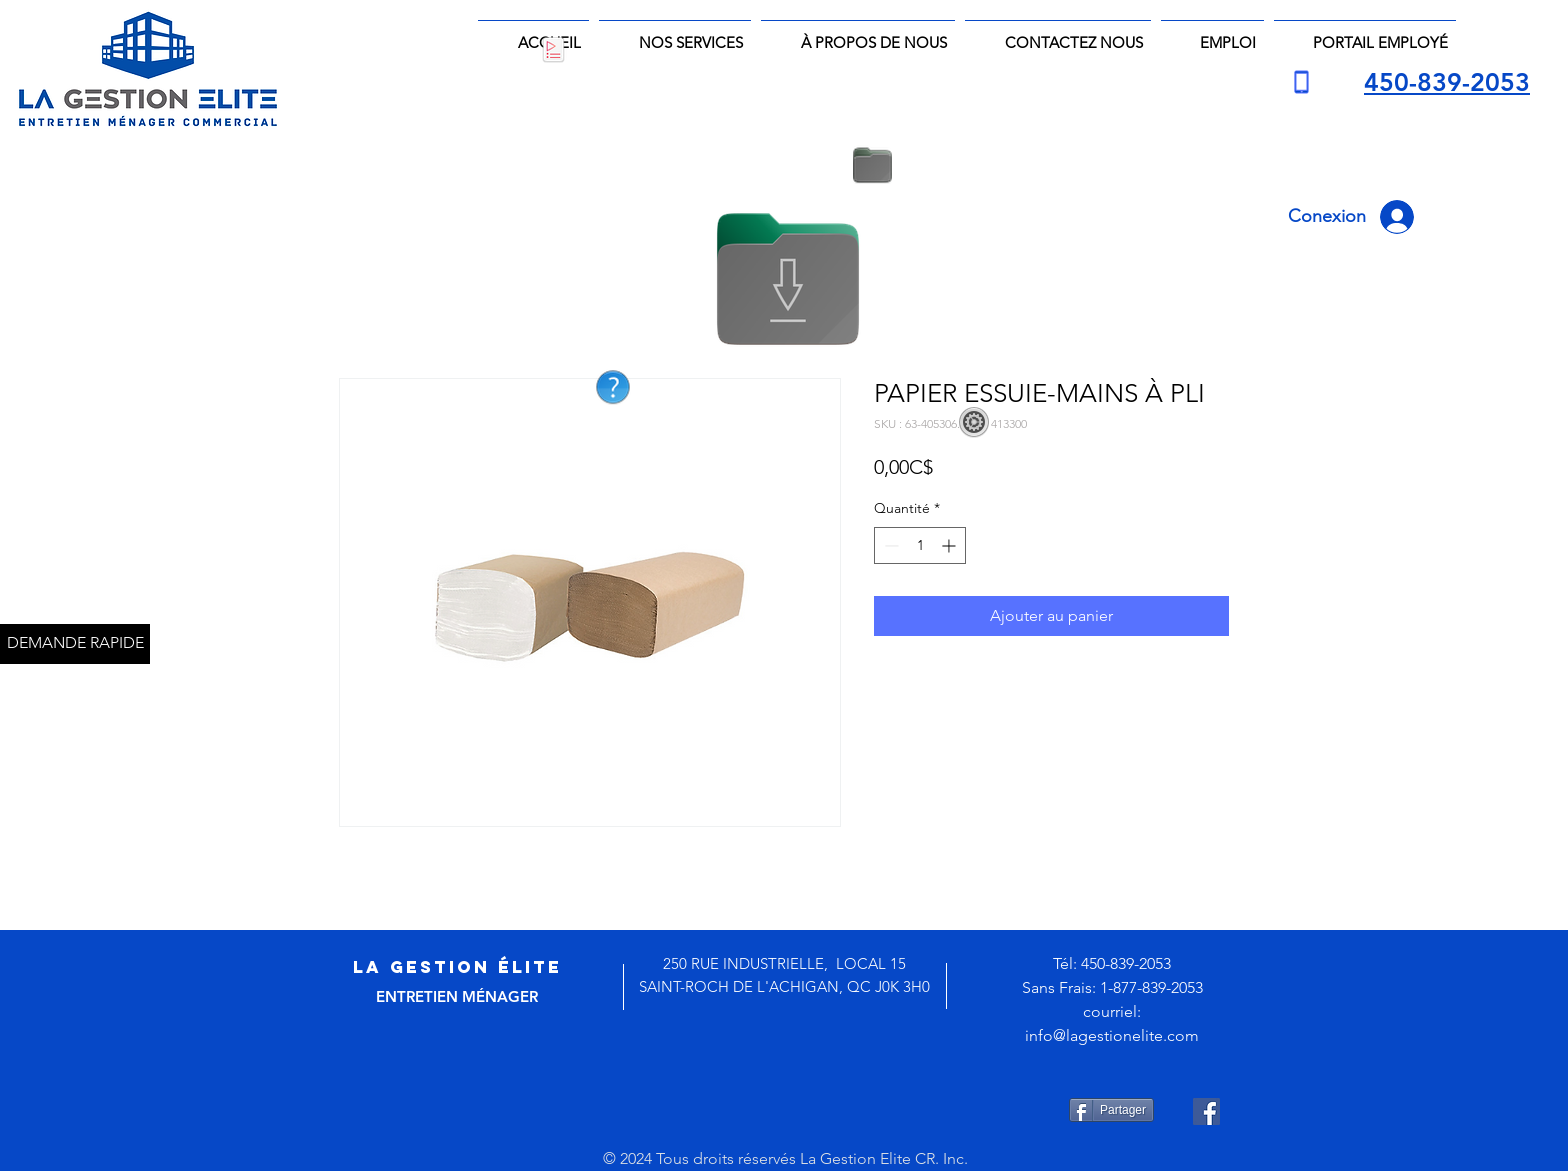 This screenshot has height=1171, width=1568. I want to click on open your downloads folder, so click(788, 279).